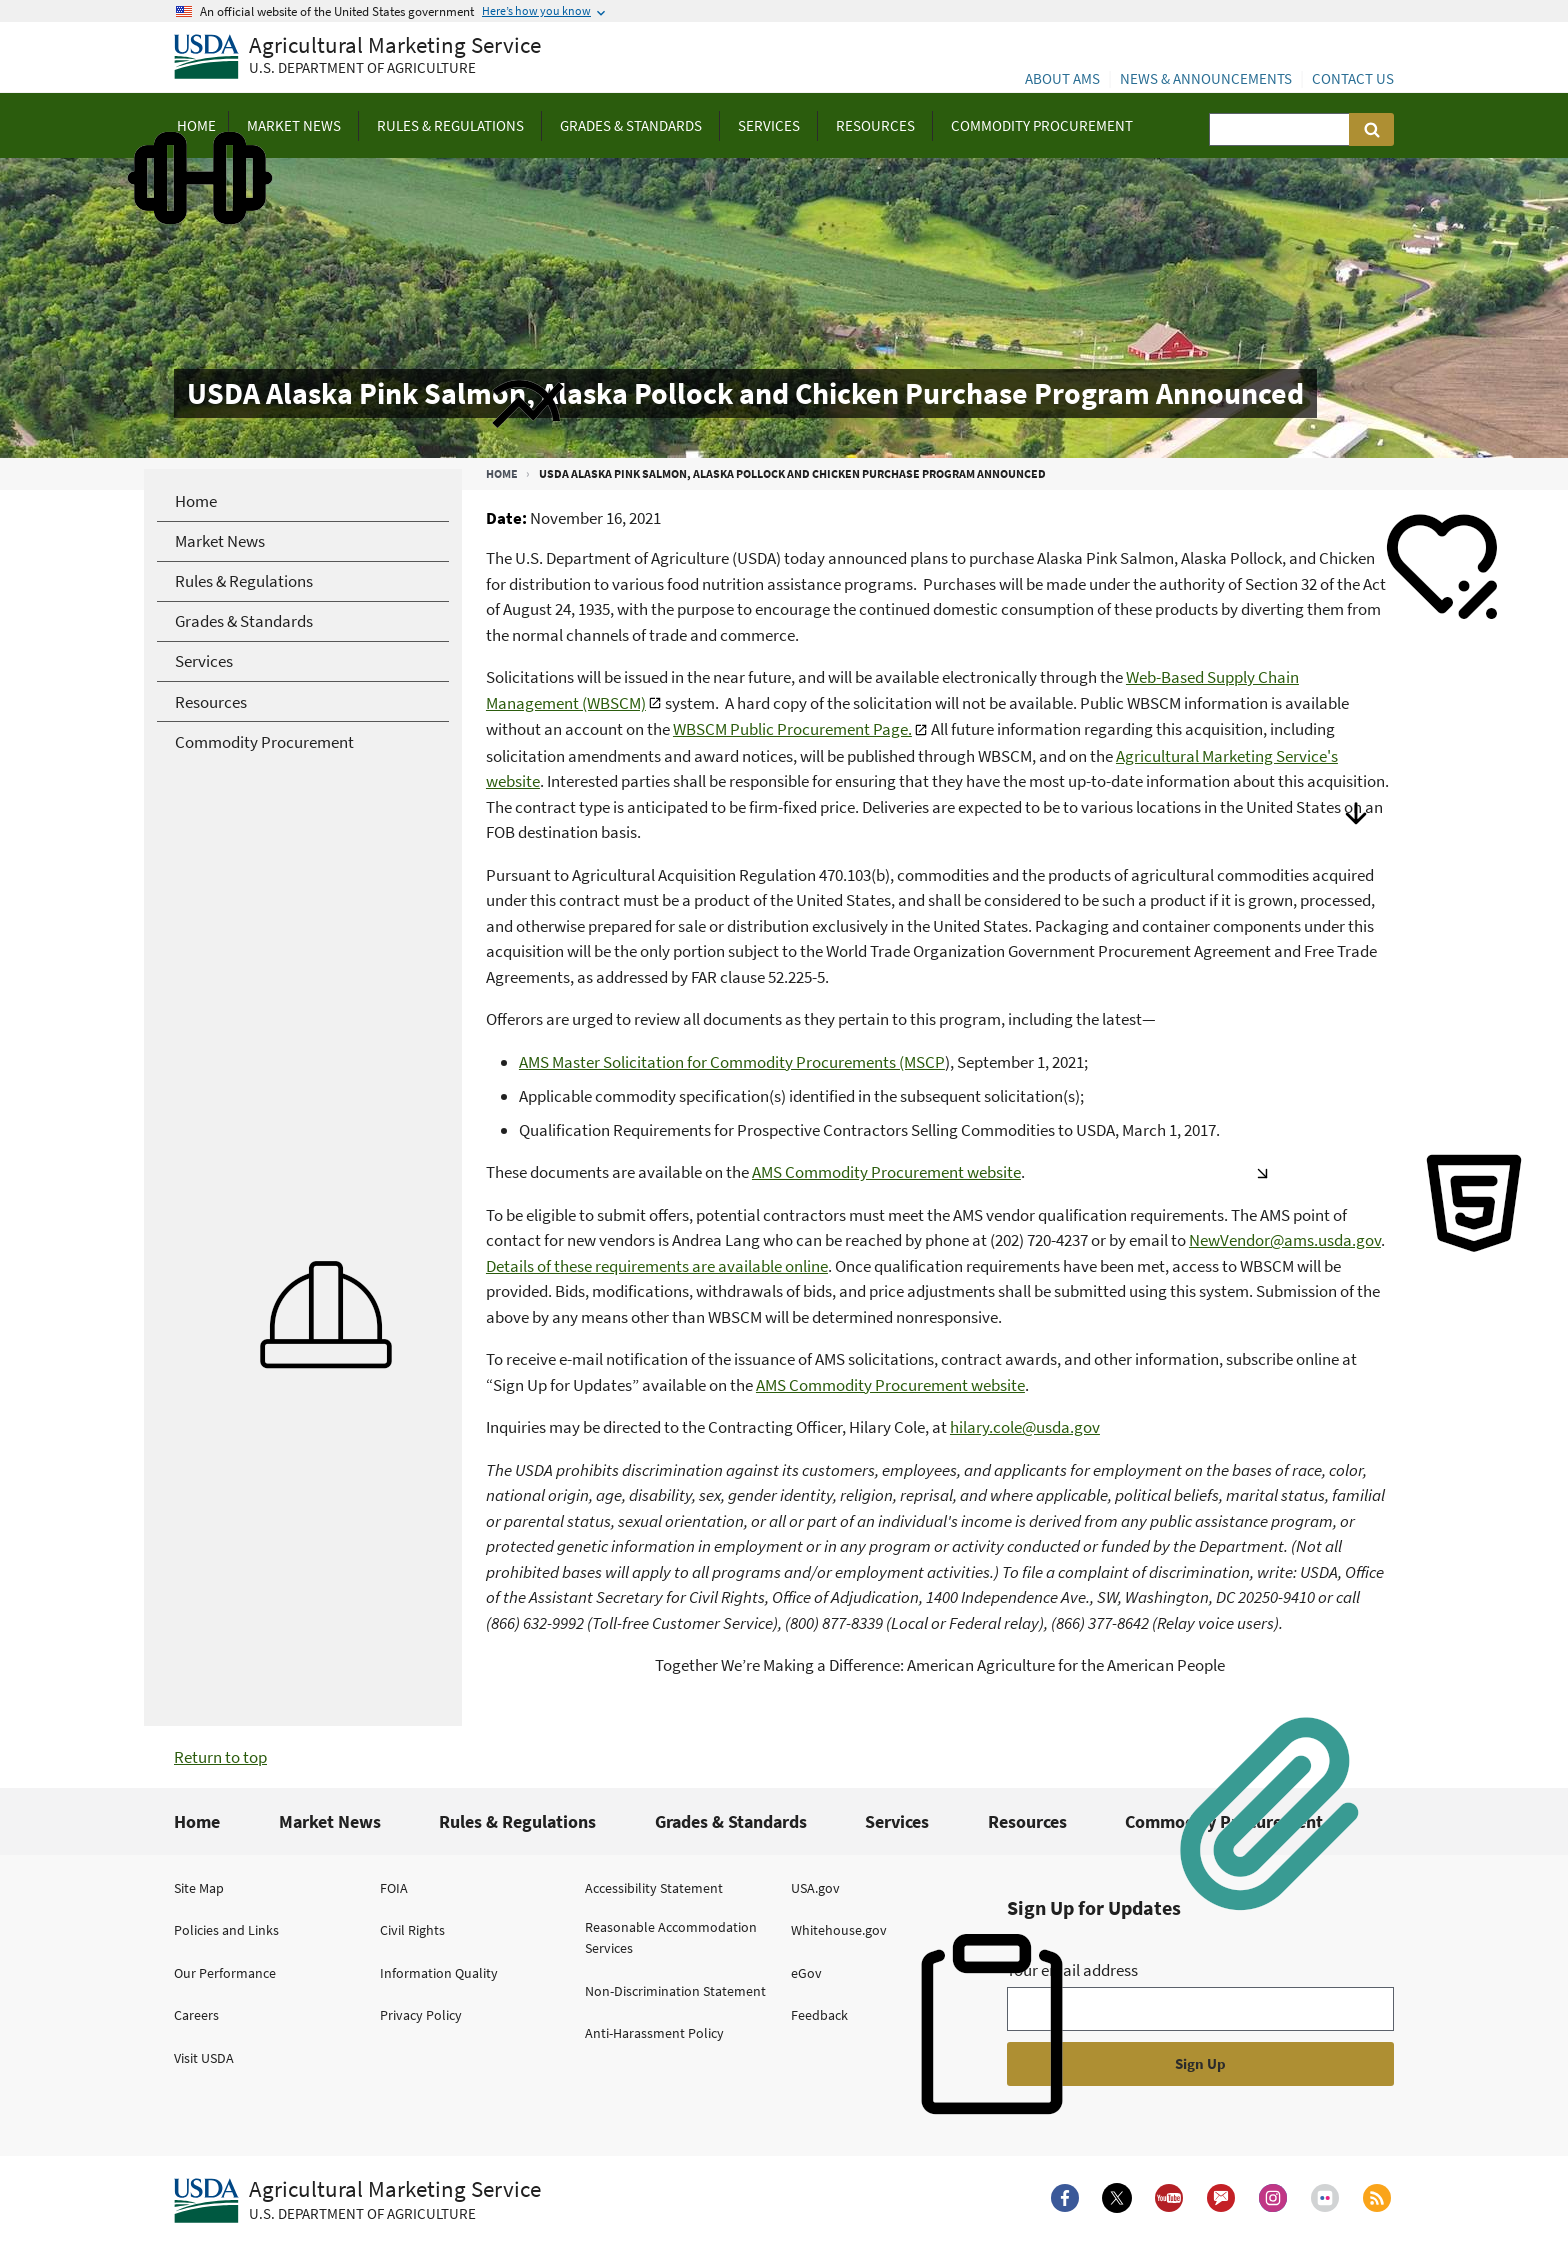 The height and width of the screenshot is (2246, 1568). I want to click on indicates html5 web technology or markup, so click(1474, 1202).